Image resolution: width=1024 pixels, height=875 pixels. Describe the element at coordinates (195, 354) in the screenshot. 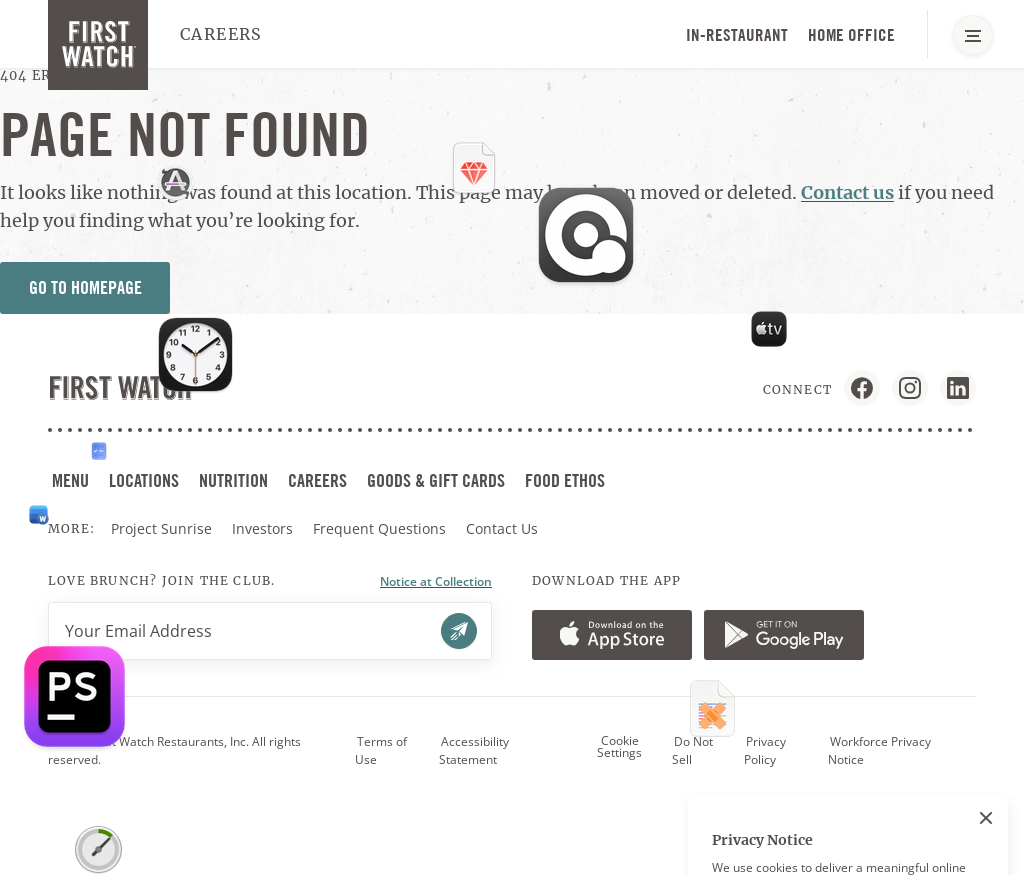

I see `open the clock app` at that location.